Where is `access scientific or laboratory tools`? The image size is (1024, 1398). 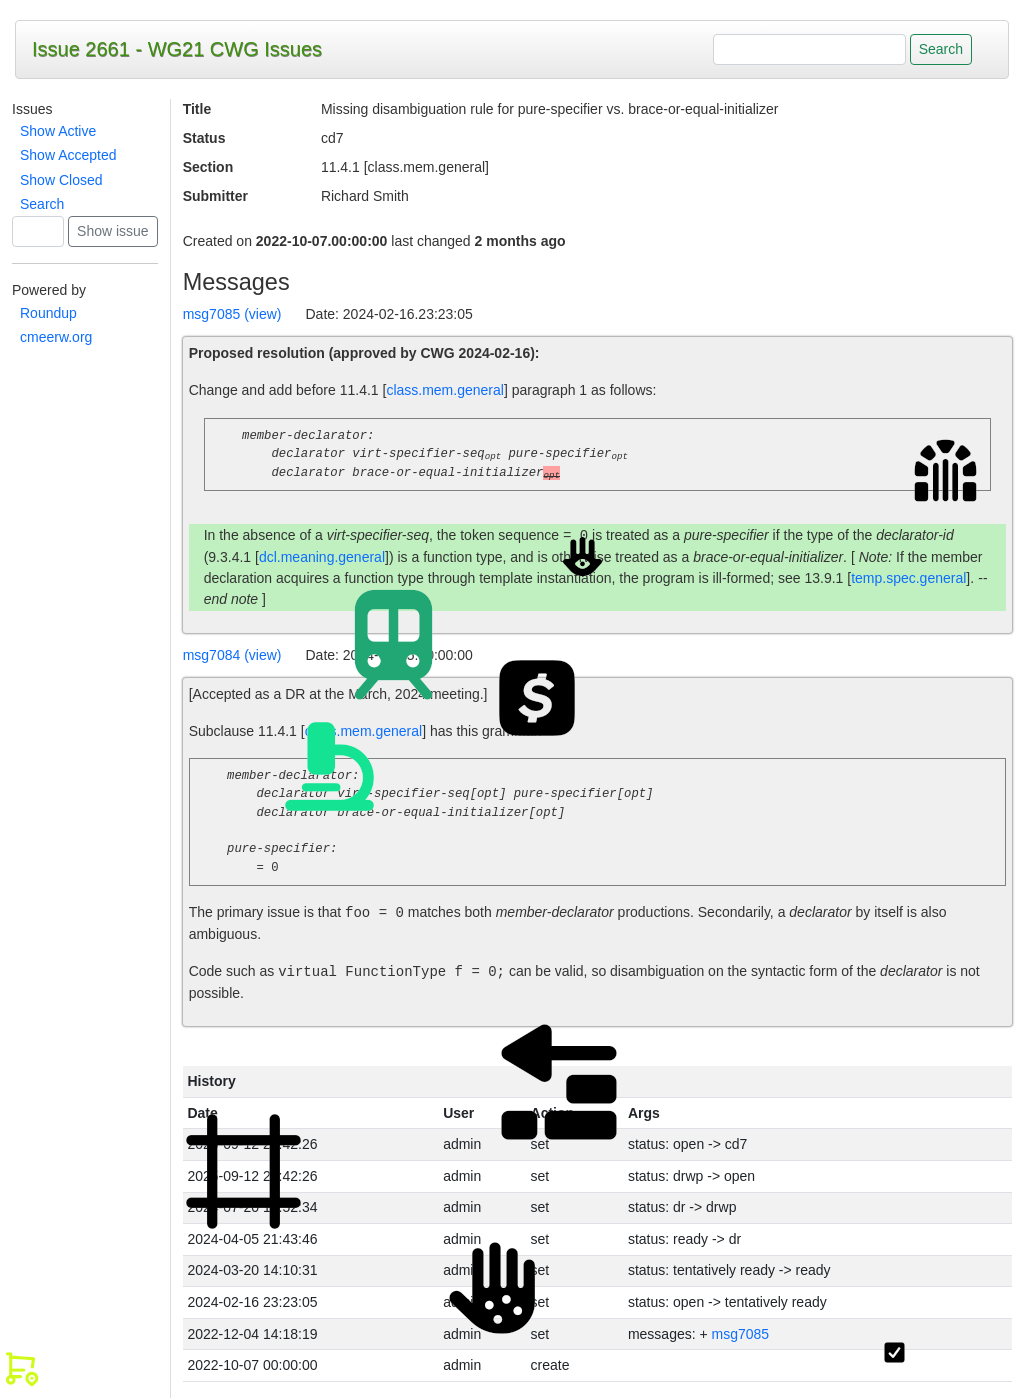
access scientific or laboratory tools is located at coordinates (329, 766).